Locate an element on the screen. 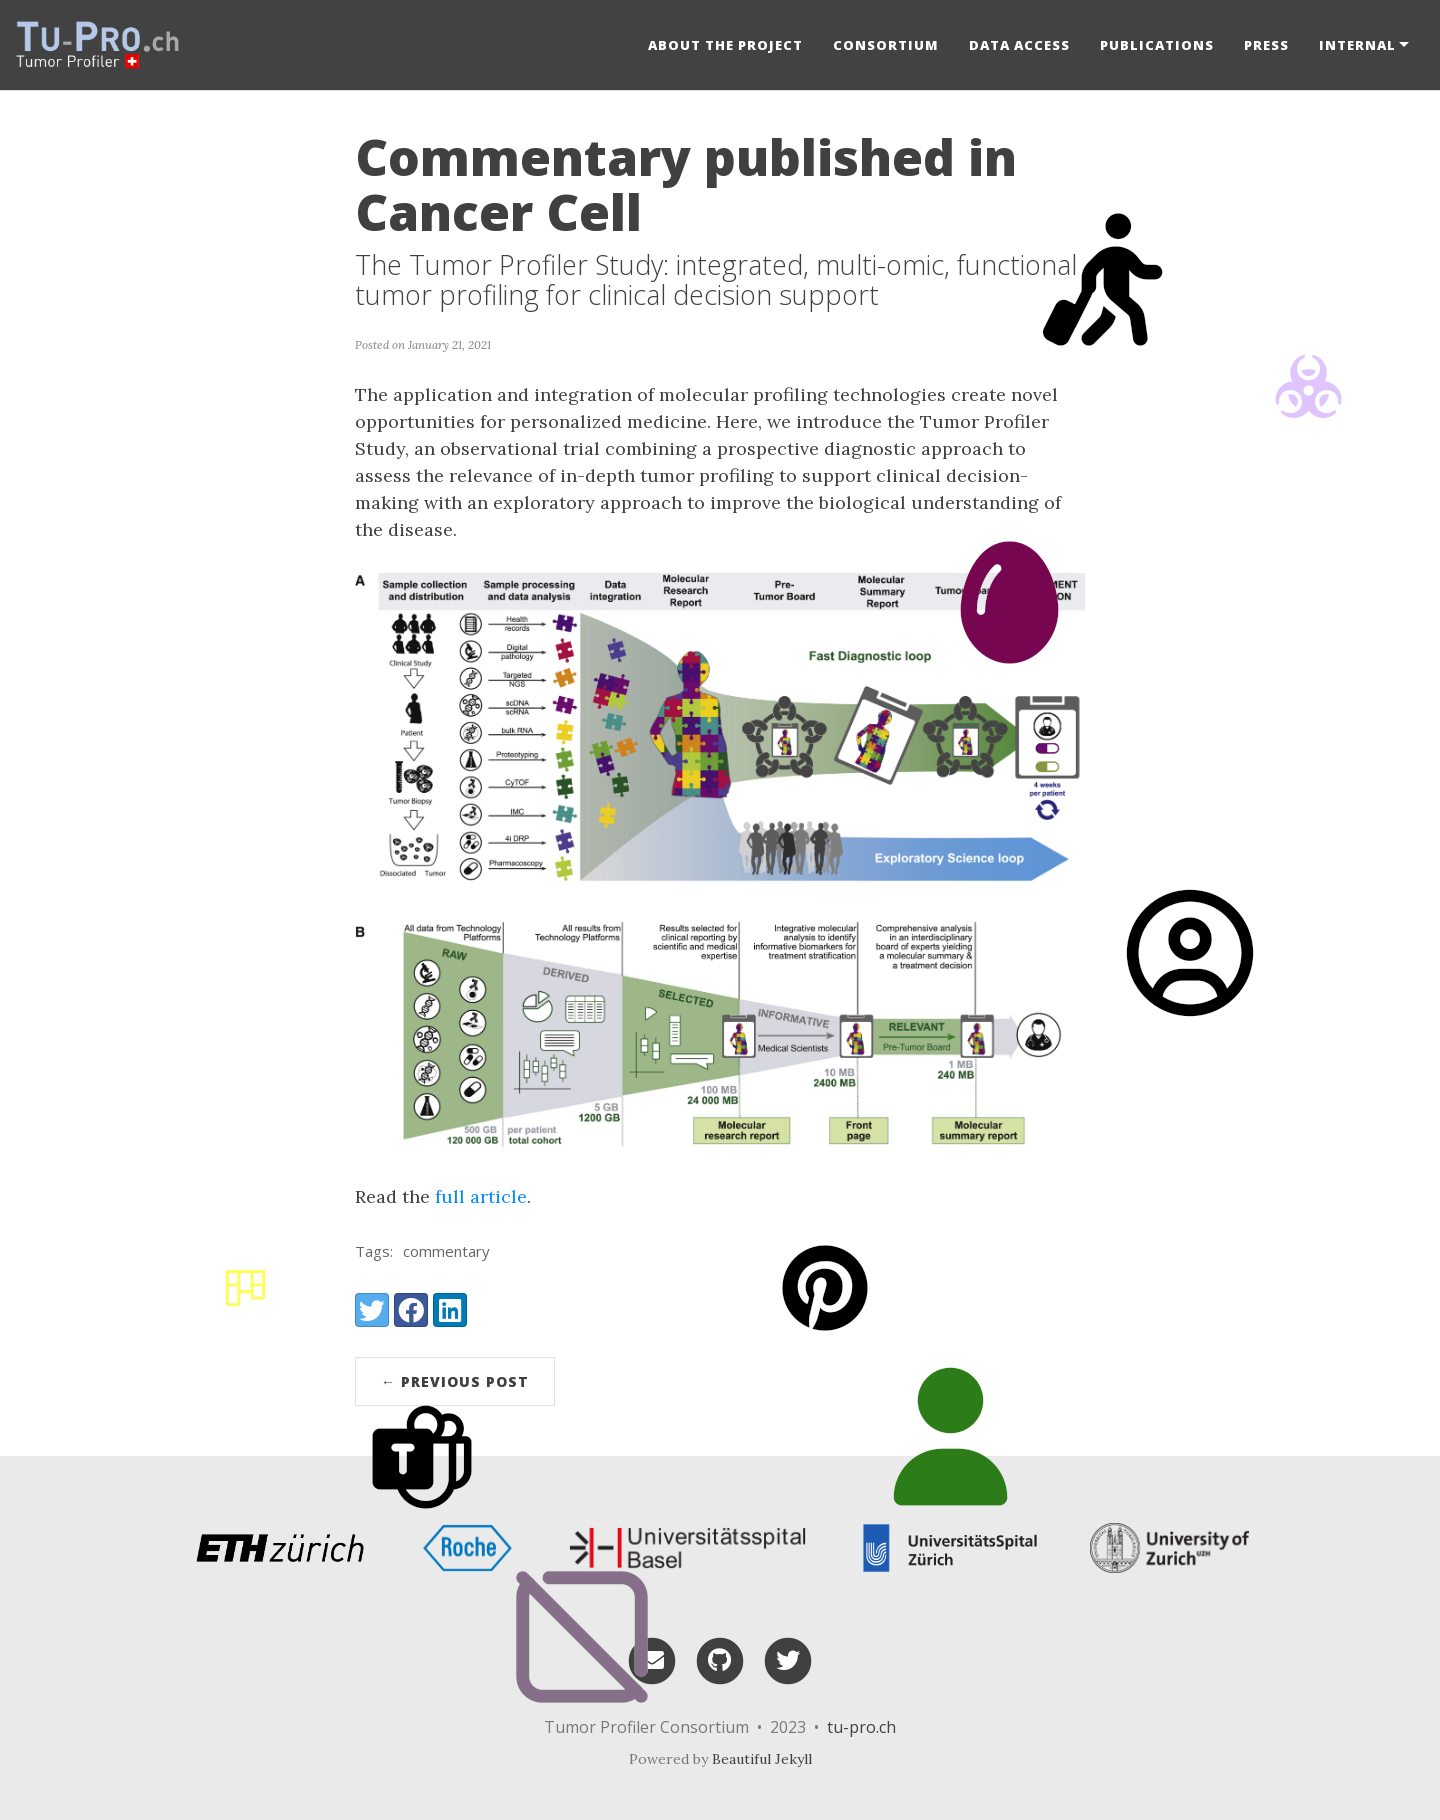 The width and height of the screenshot is (1440, 1820). open the Pinterest app is located at coordinates (825, 1288).